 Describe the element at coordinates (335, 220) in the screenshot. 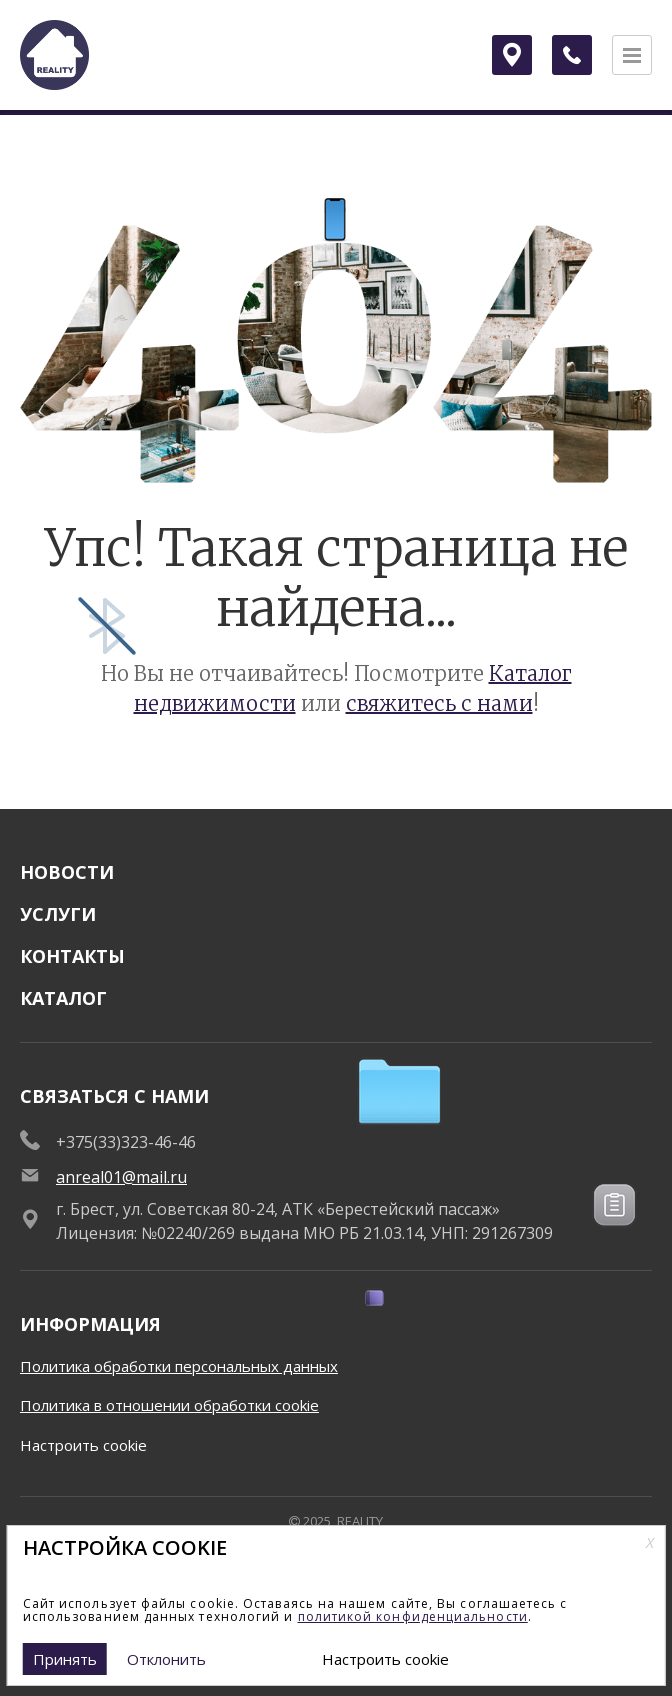

I see `iPhone 11 device icon` at that location.